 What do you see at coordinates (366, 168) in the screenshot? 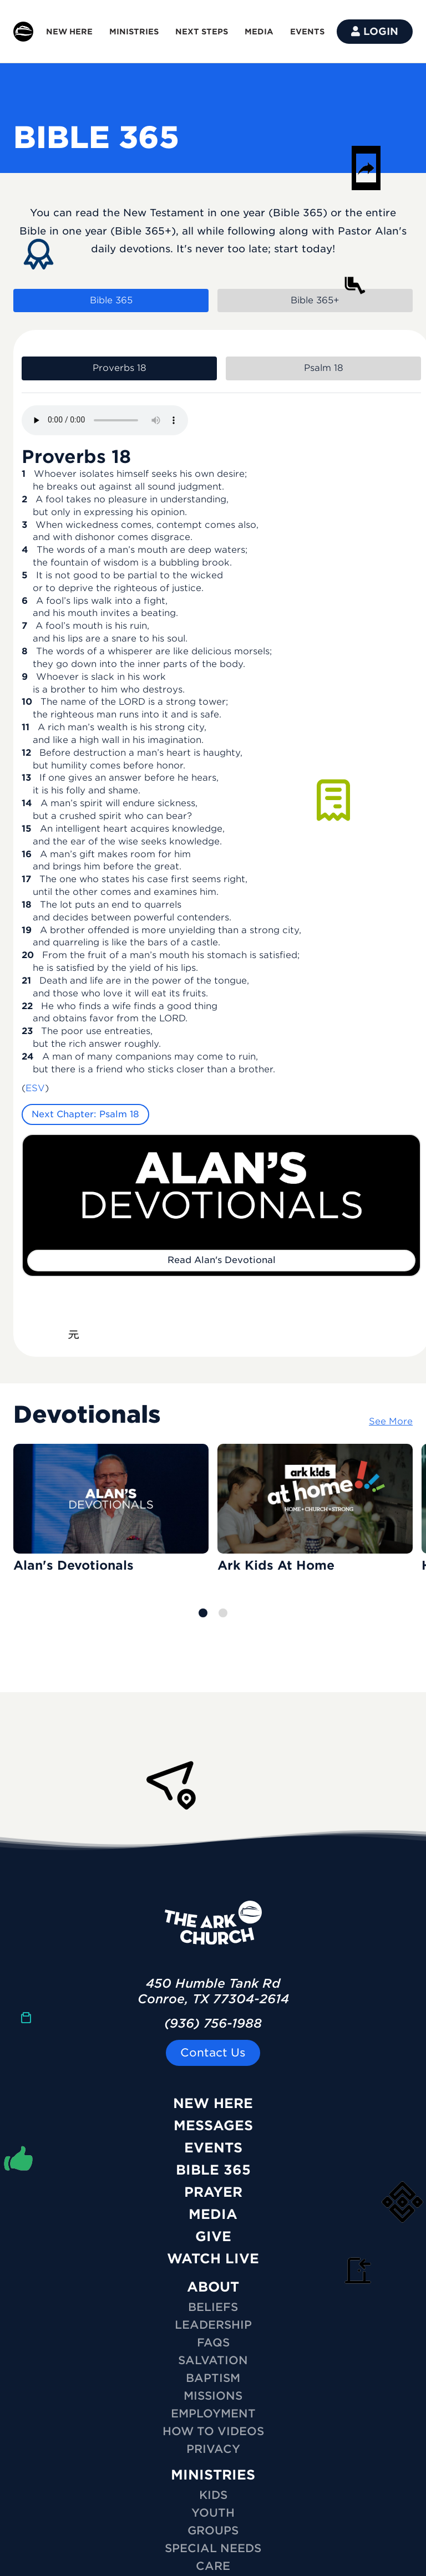
I see `share your mobile screen` at bounding box center [366, 168].